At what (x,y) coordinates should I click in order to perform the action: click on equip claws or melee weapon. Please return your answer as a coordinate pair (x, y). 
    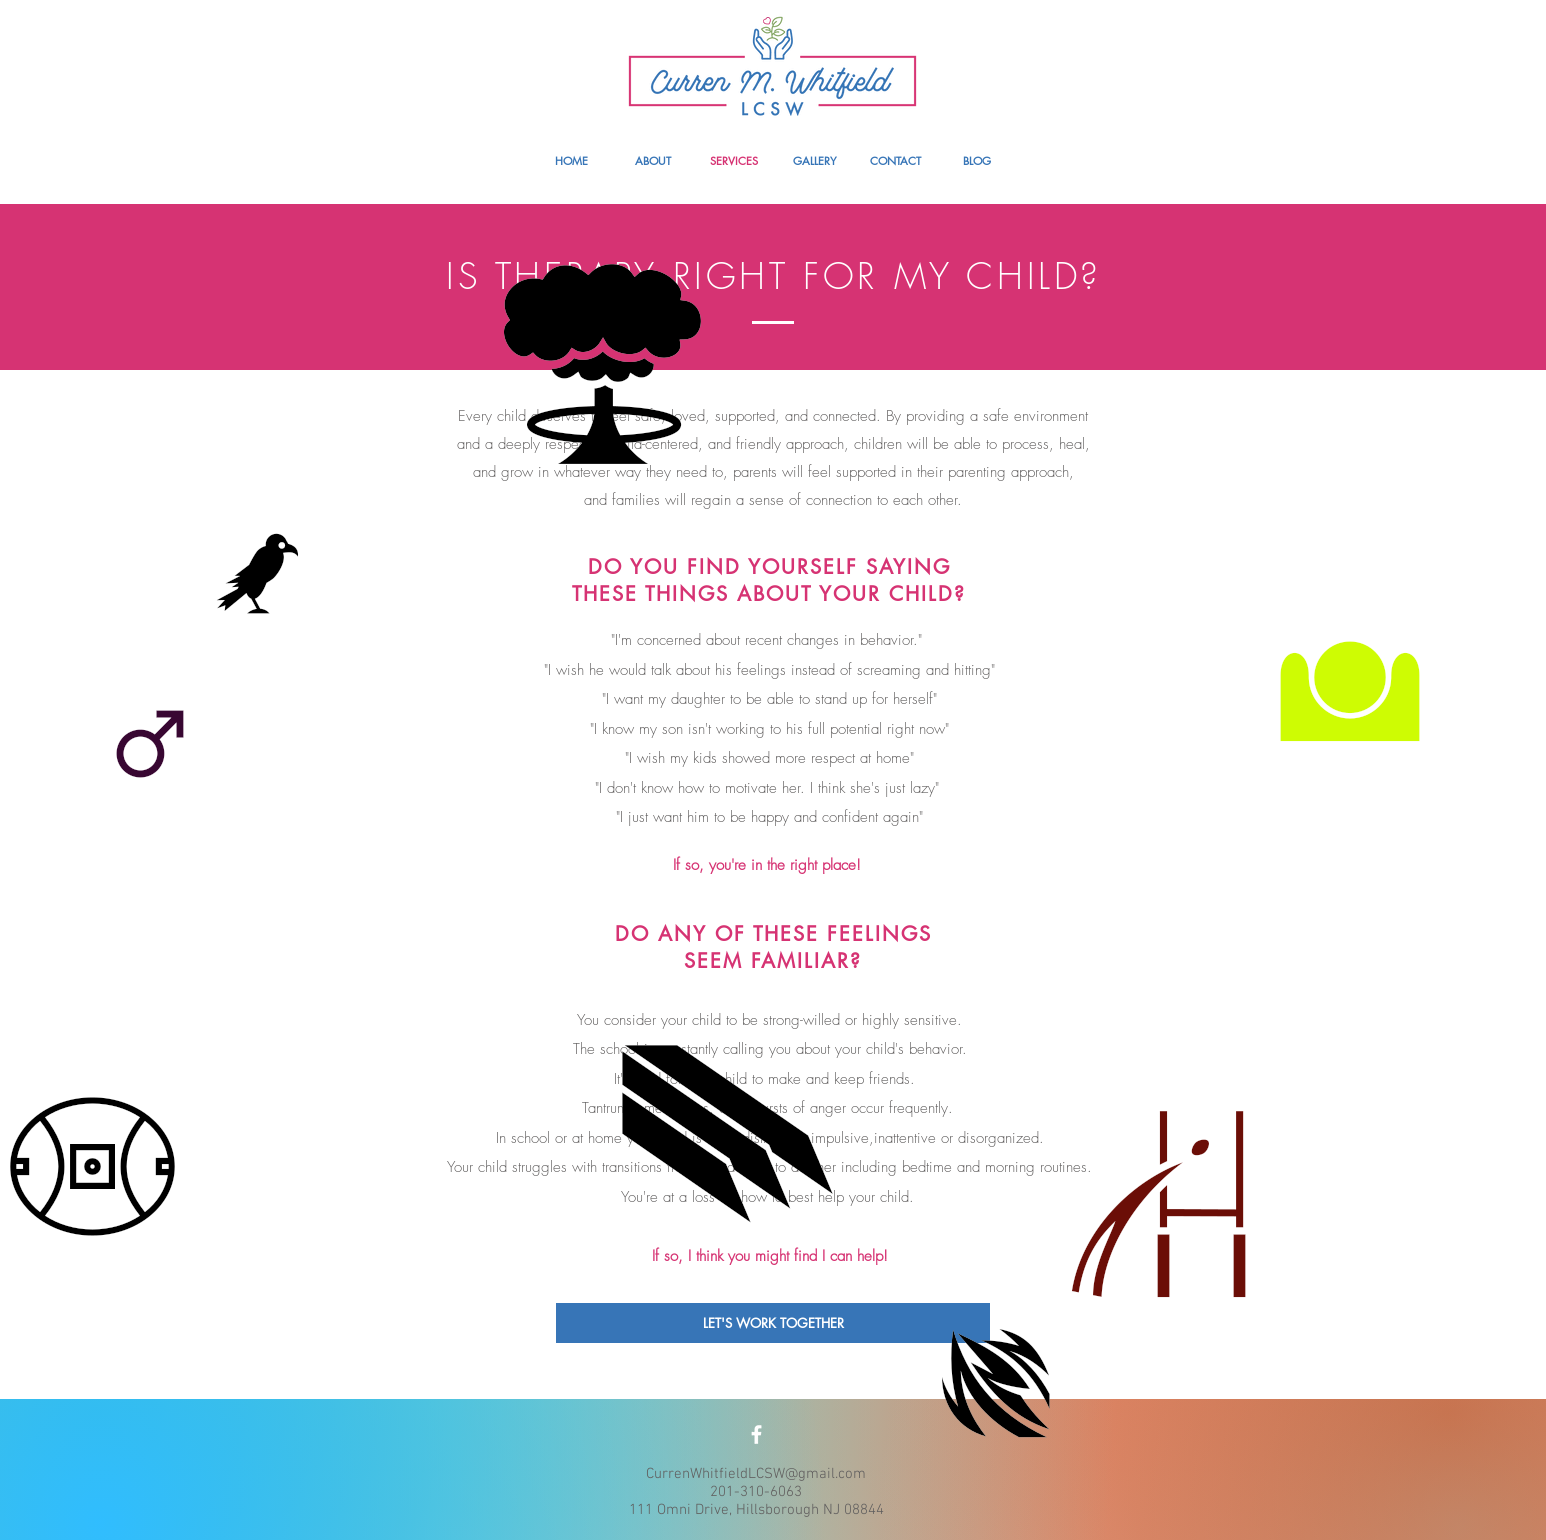
    Looking at the image, I should click on (727, 1149).